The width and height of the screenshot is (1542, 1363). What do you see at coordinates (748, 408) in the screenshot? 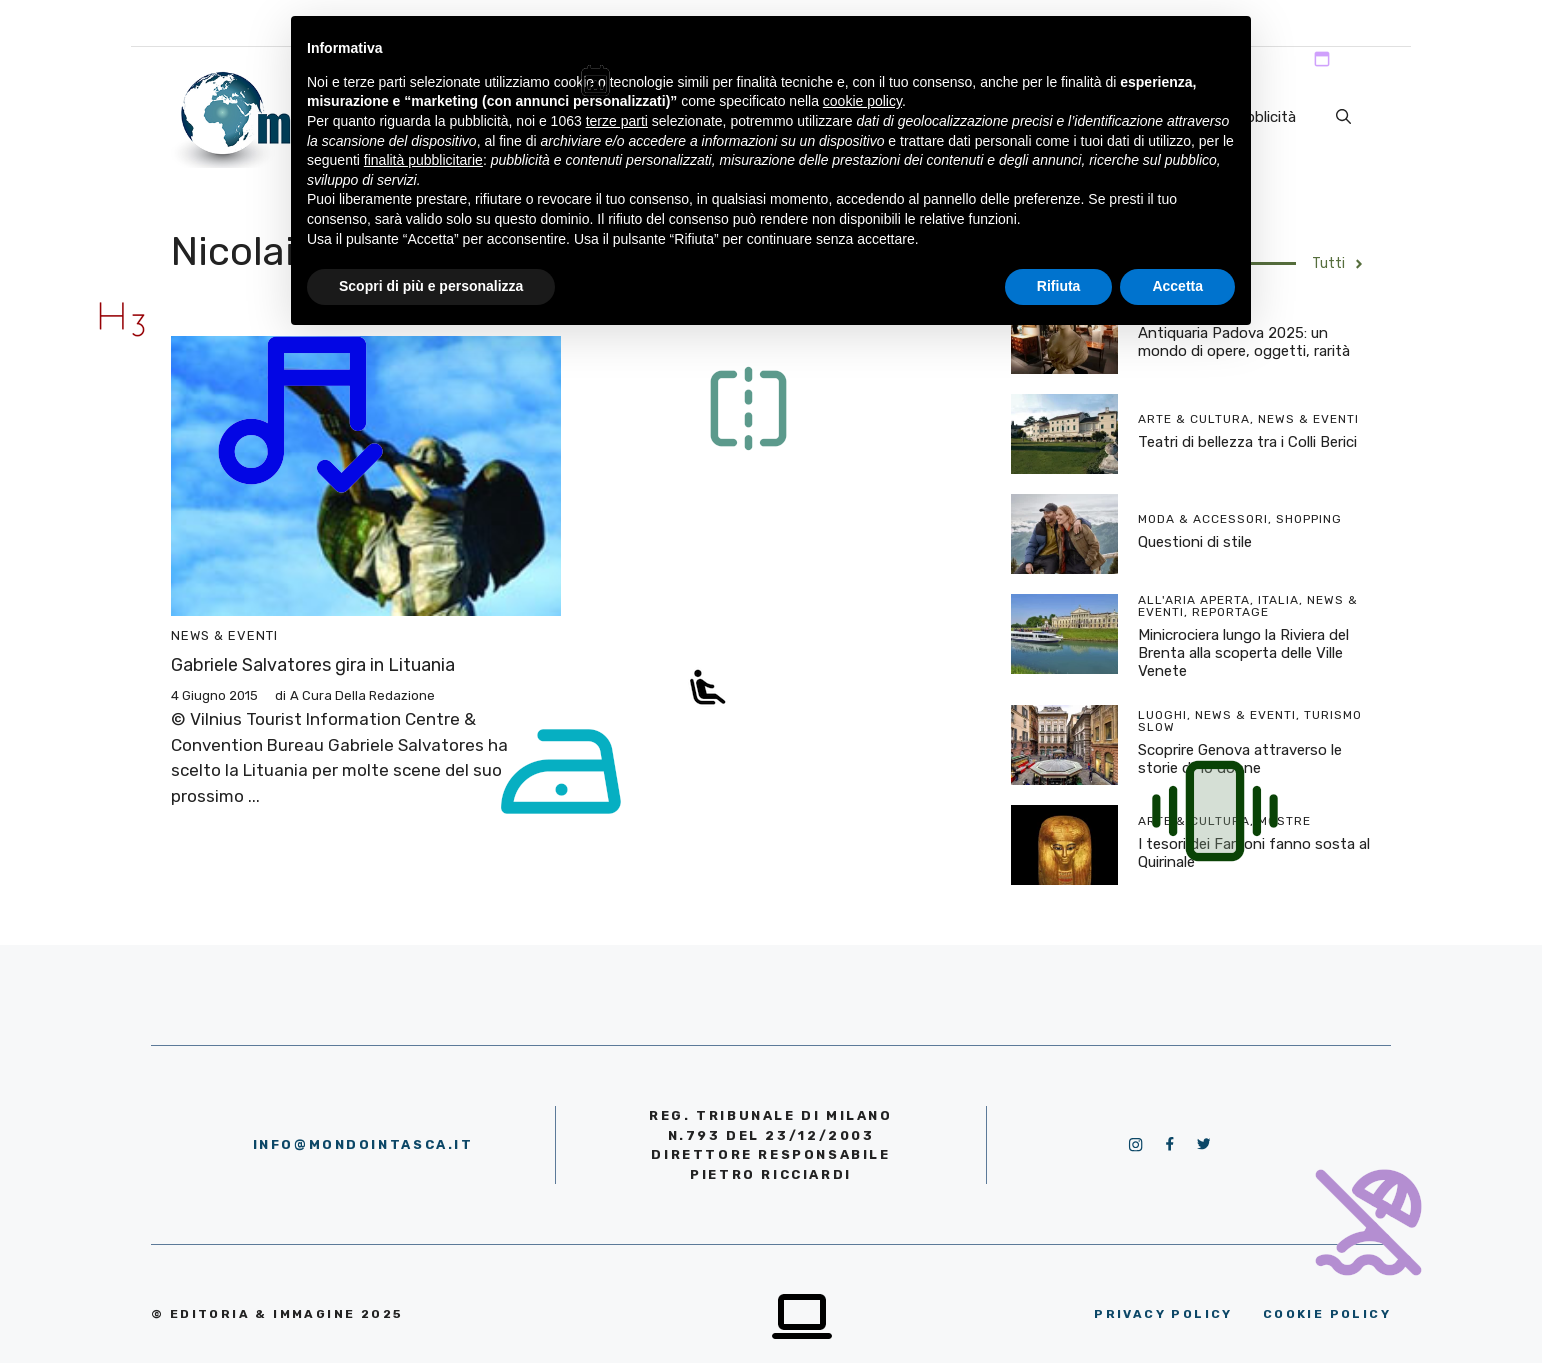
I see `flip image horizontally` at bounding box center [748, 408].